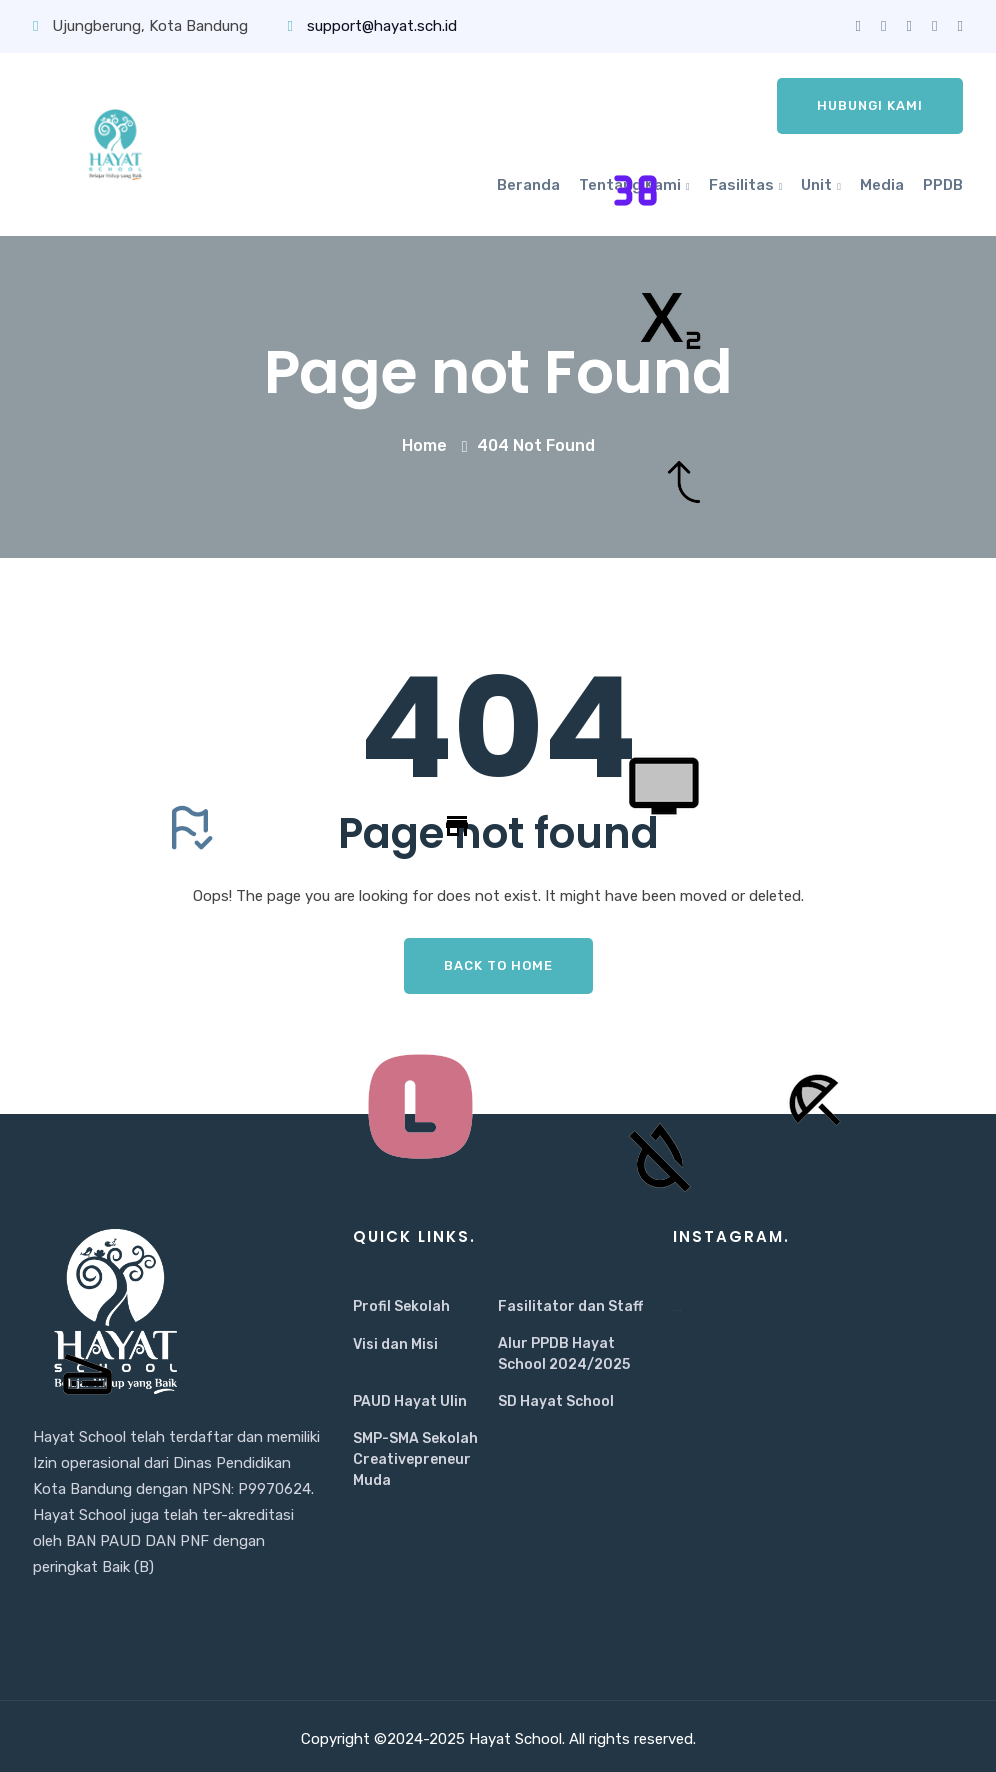  Describe the element at coordinates (190, 827) in the screenshot. I see `mark task or item as complete` at that location.